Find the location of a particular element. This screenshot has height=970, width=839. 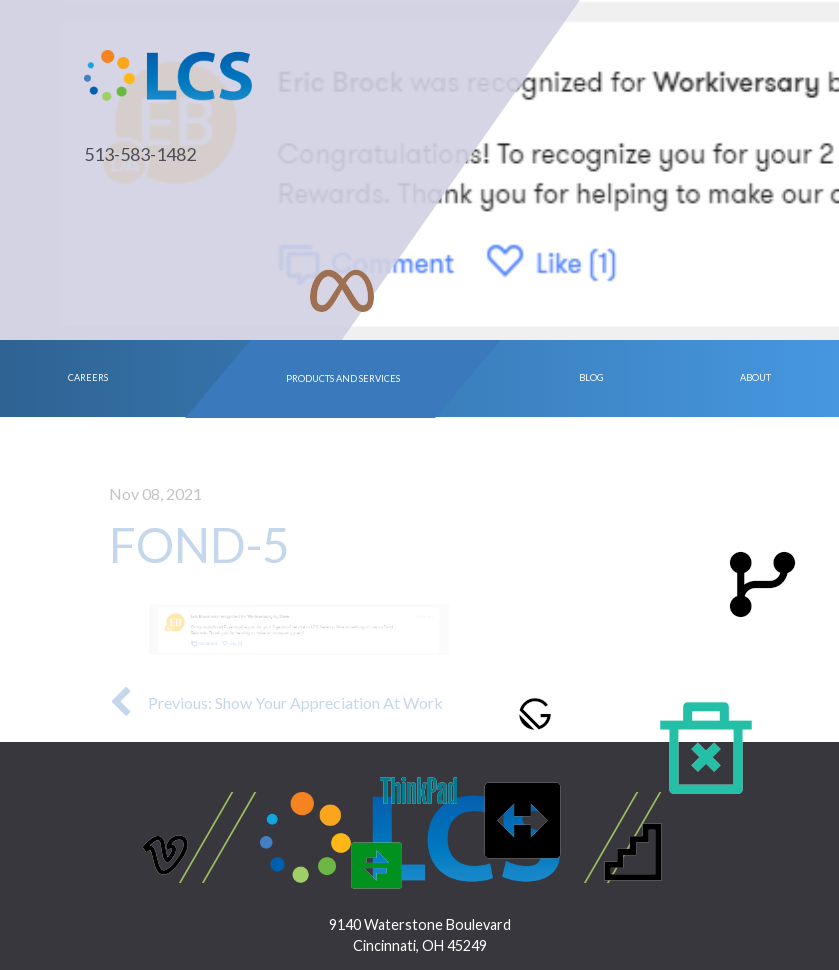

gatsby framework logo is located at coordinates (535, 714).